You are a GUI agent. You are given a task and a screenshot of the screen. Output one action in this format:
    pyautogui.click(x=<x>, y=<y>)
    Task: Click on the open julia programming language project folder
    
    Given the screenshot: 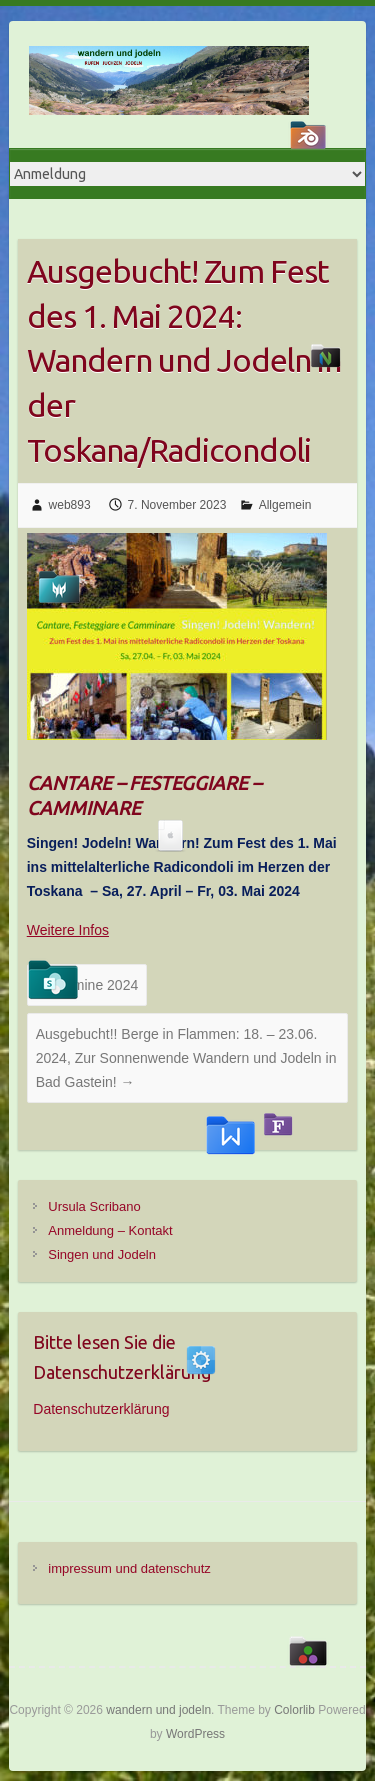 What is the action you would take?
    pyautogui.click(x=308, y=1652)
    